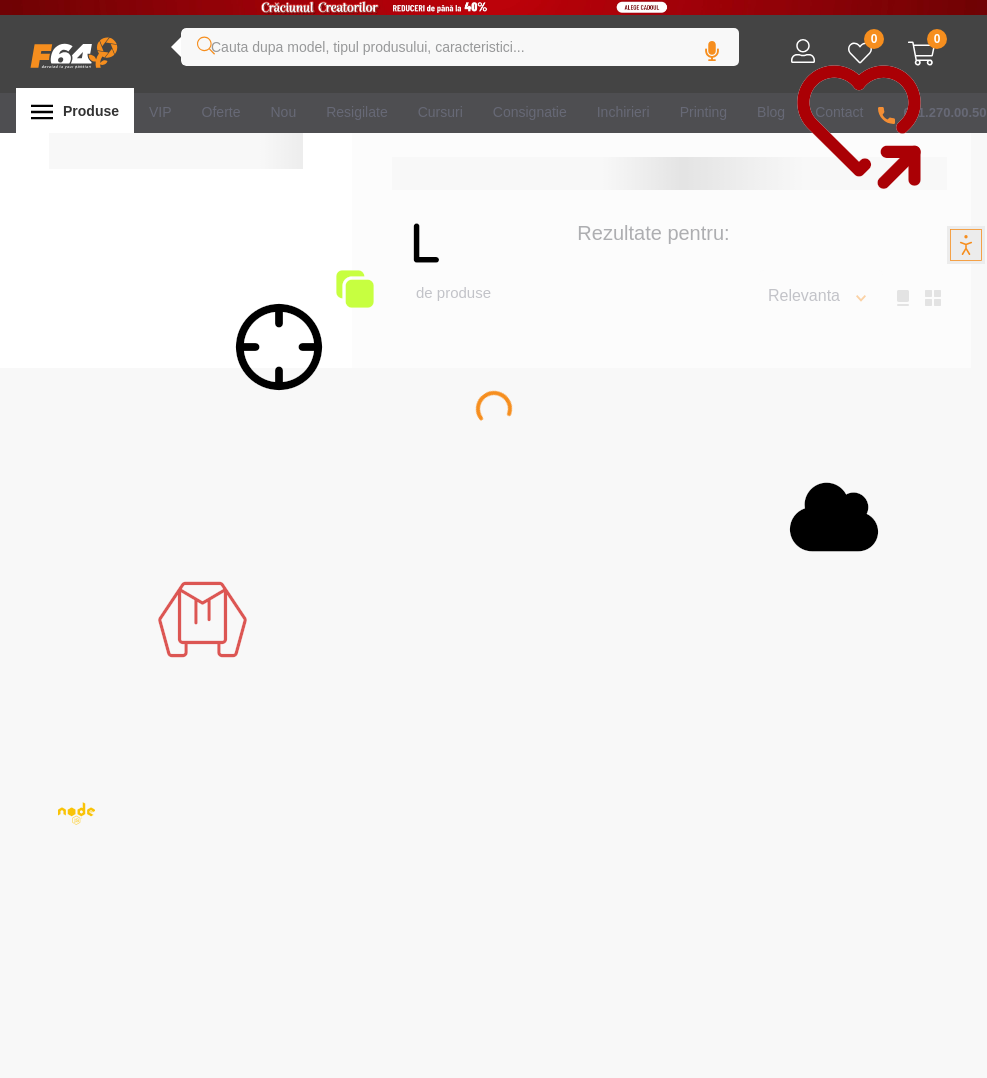 The width and height of the screenshot is (987, 1078). What do you see at coordinates (355, 289) in the screenshot?
I see `copy to clipboard` at bounding box center [355, 289].